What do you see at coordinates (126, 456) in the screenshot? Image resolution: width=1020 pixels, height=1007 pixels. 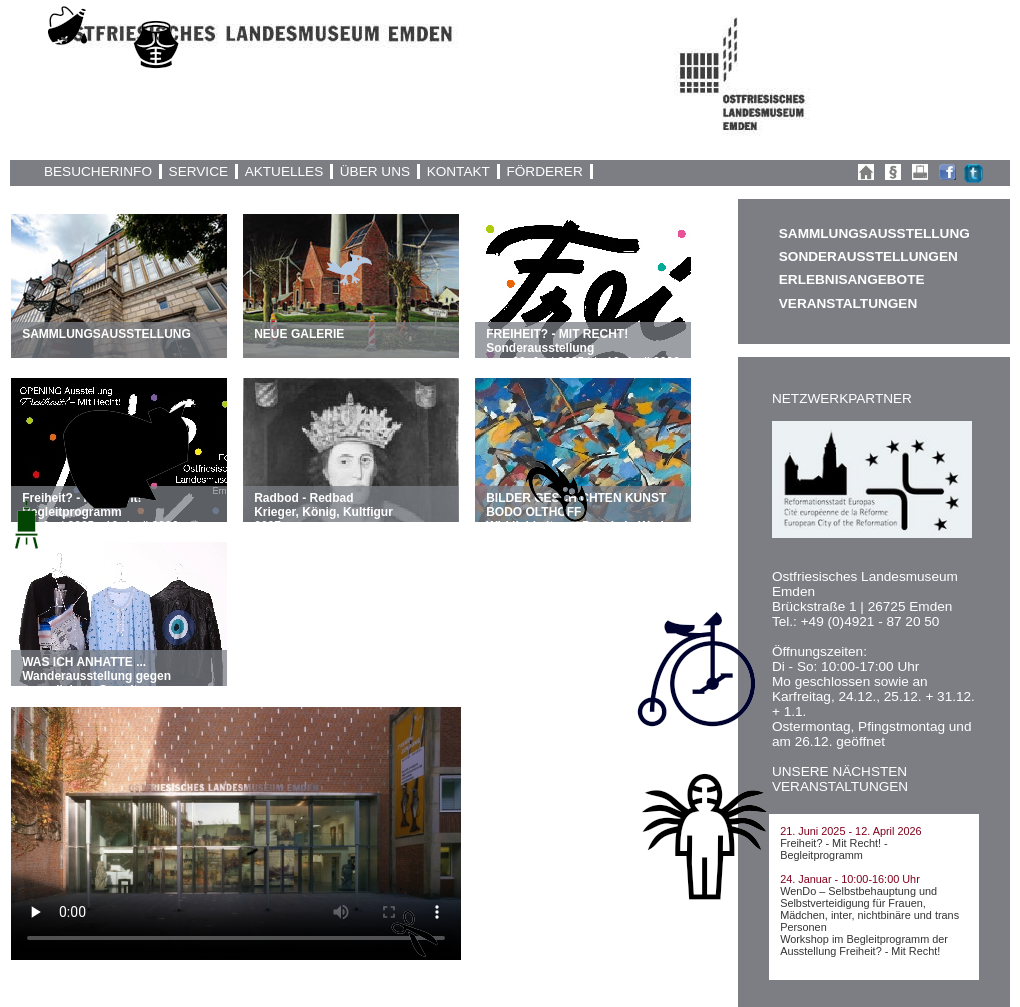 I see `select cambodia as your country or region` at bounding box center [126, 456].